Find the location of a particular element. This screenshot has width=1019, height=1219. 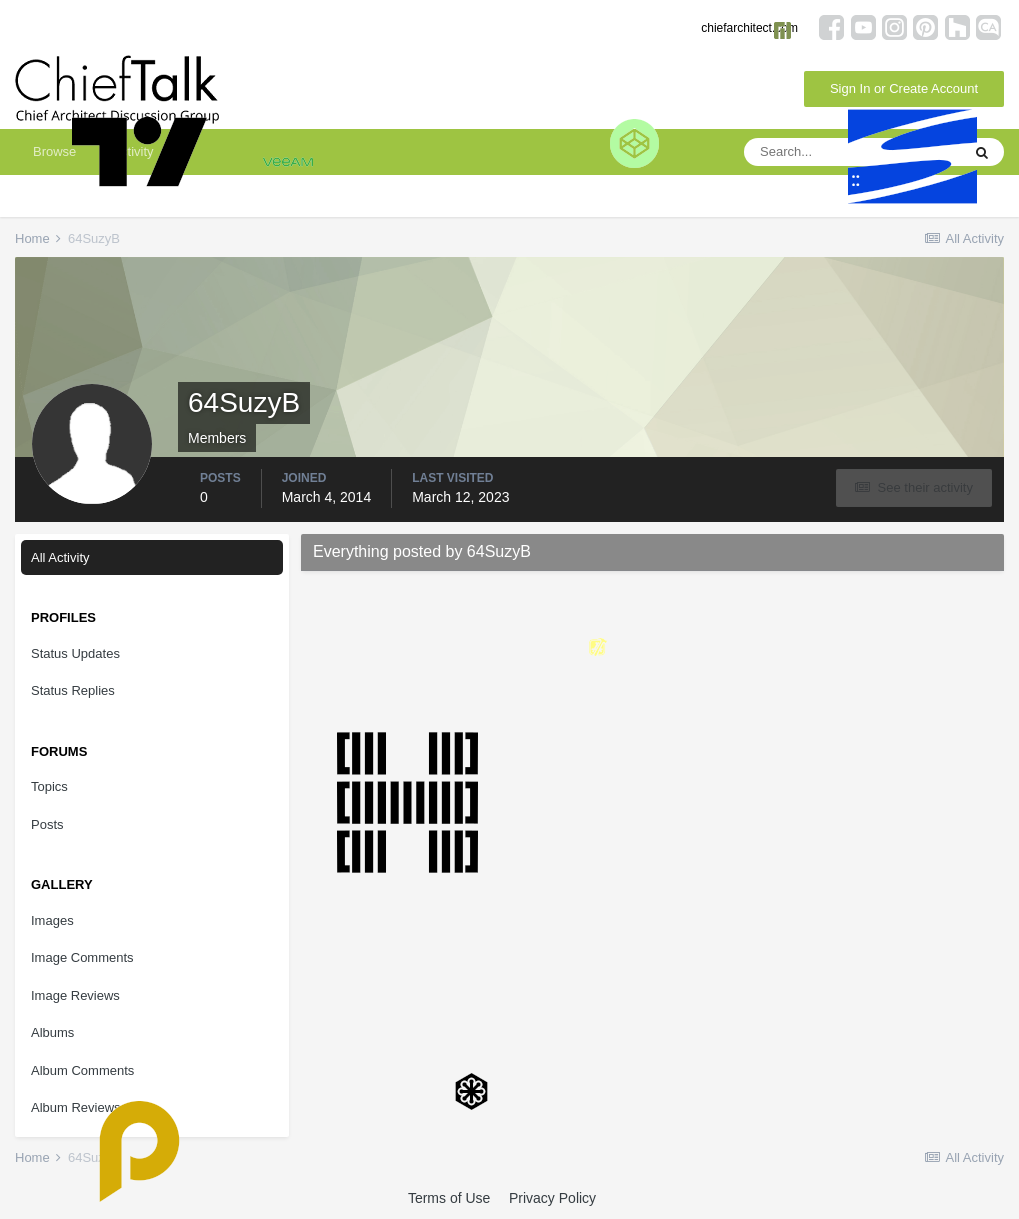

manjaro linux operating system logo is located at coordinates (782, 30).